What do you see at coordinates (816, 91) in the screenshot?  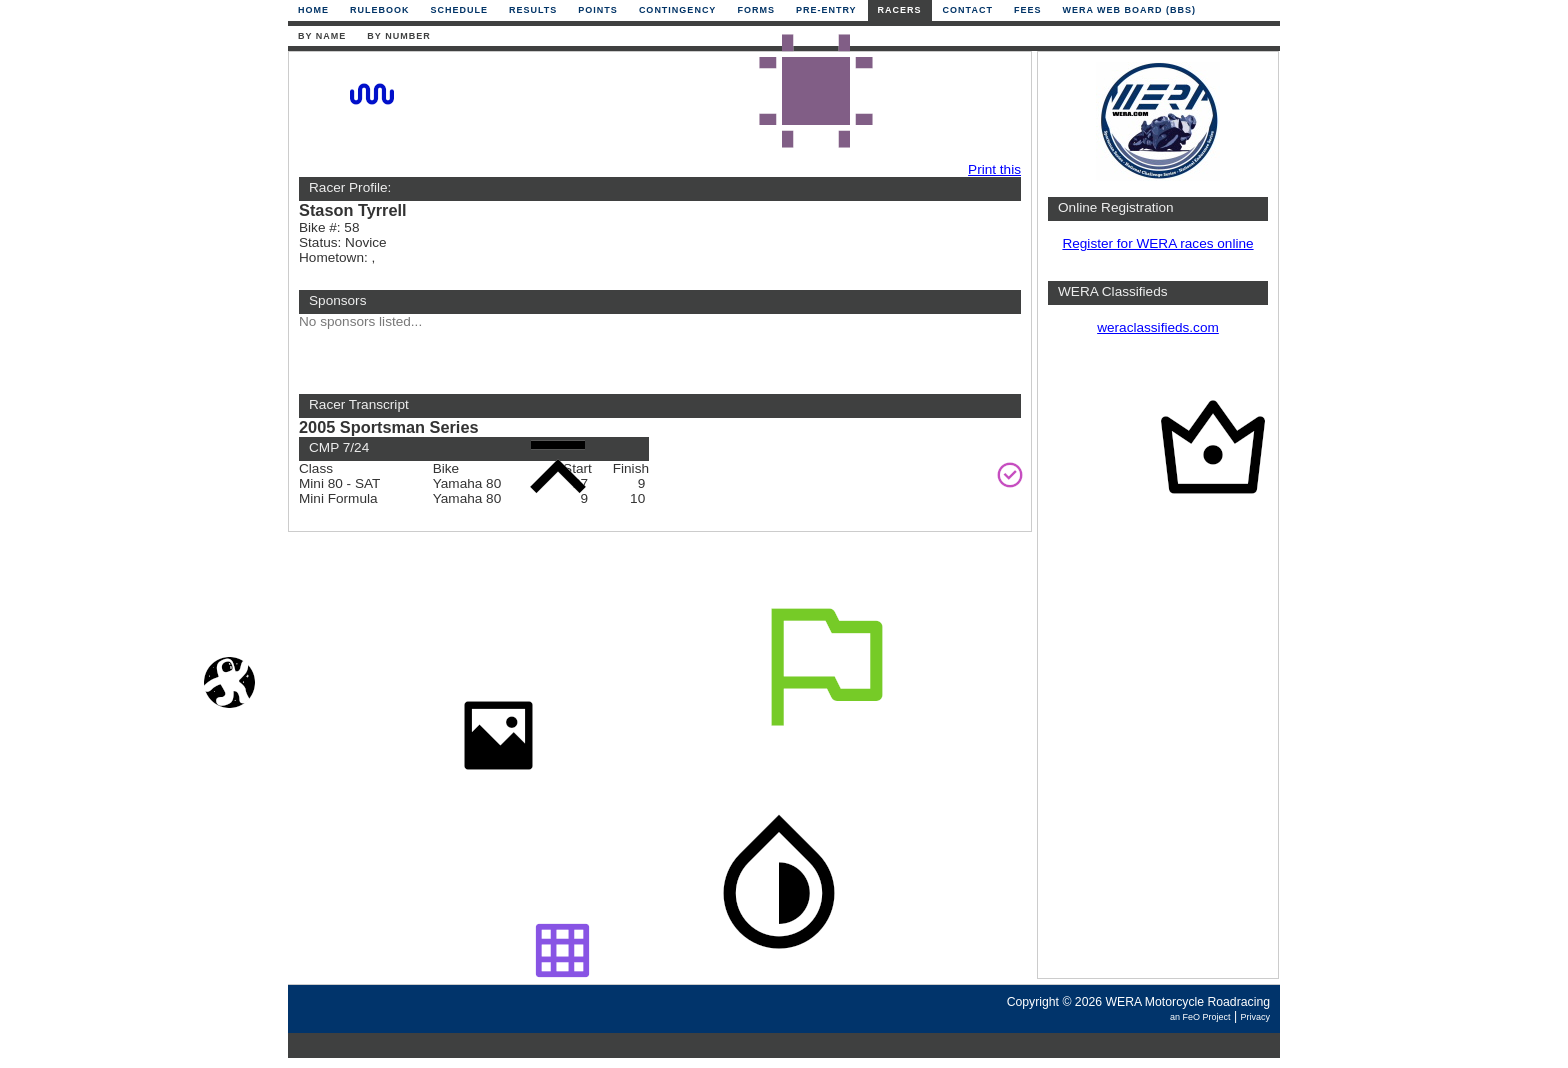 I see `select or edit an artboard` at bounding box center [816, 91].